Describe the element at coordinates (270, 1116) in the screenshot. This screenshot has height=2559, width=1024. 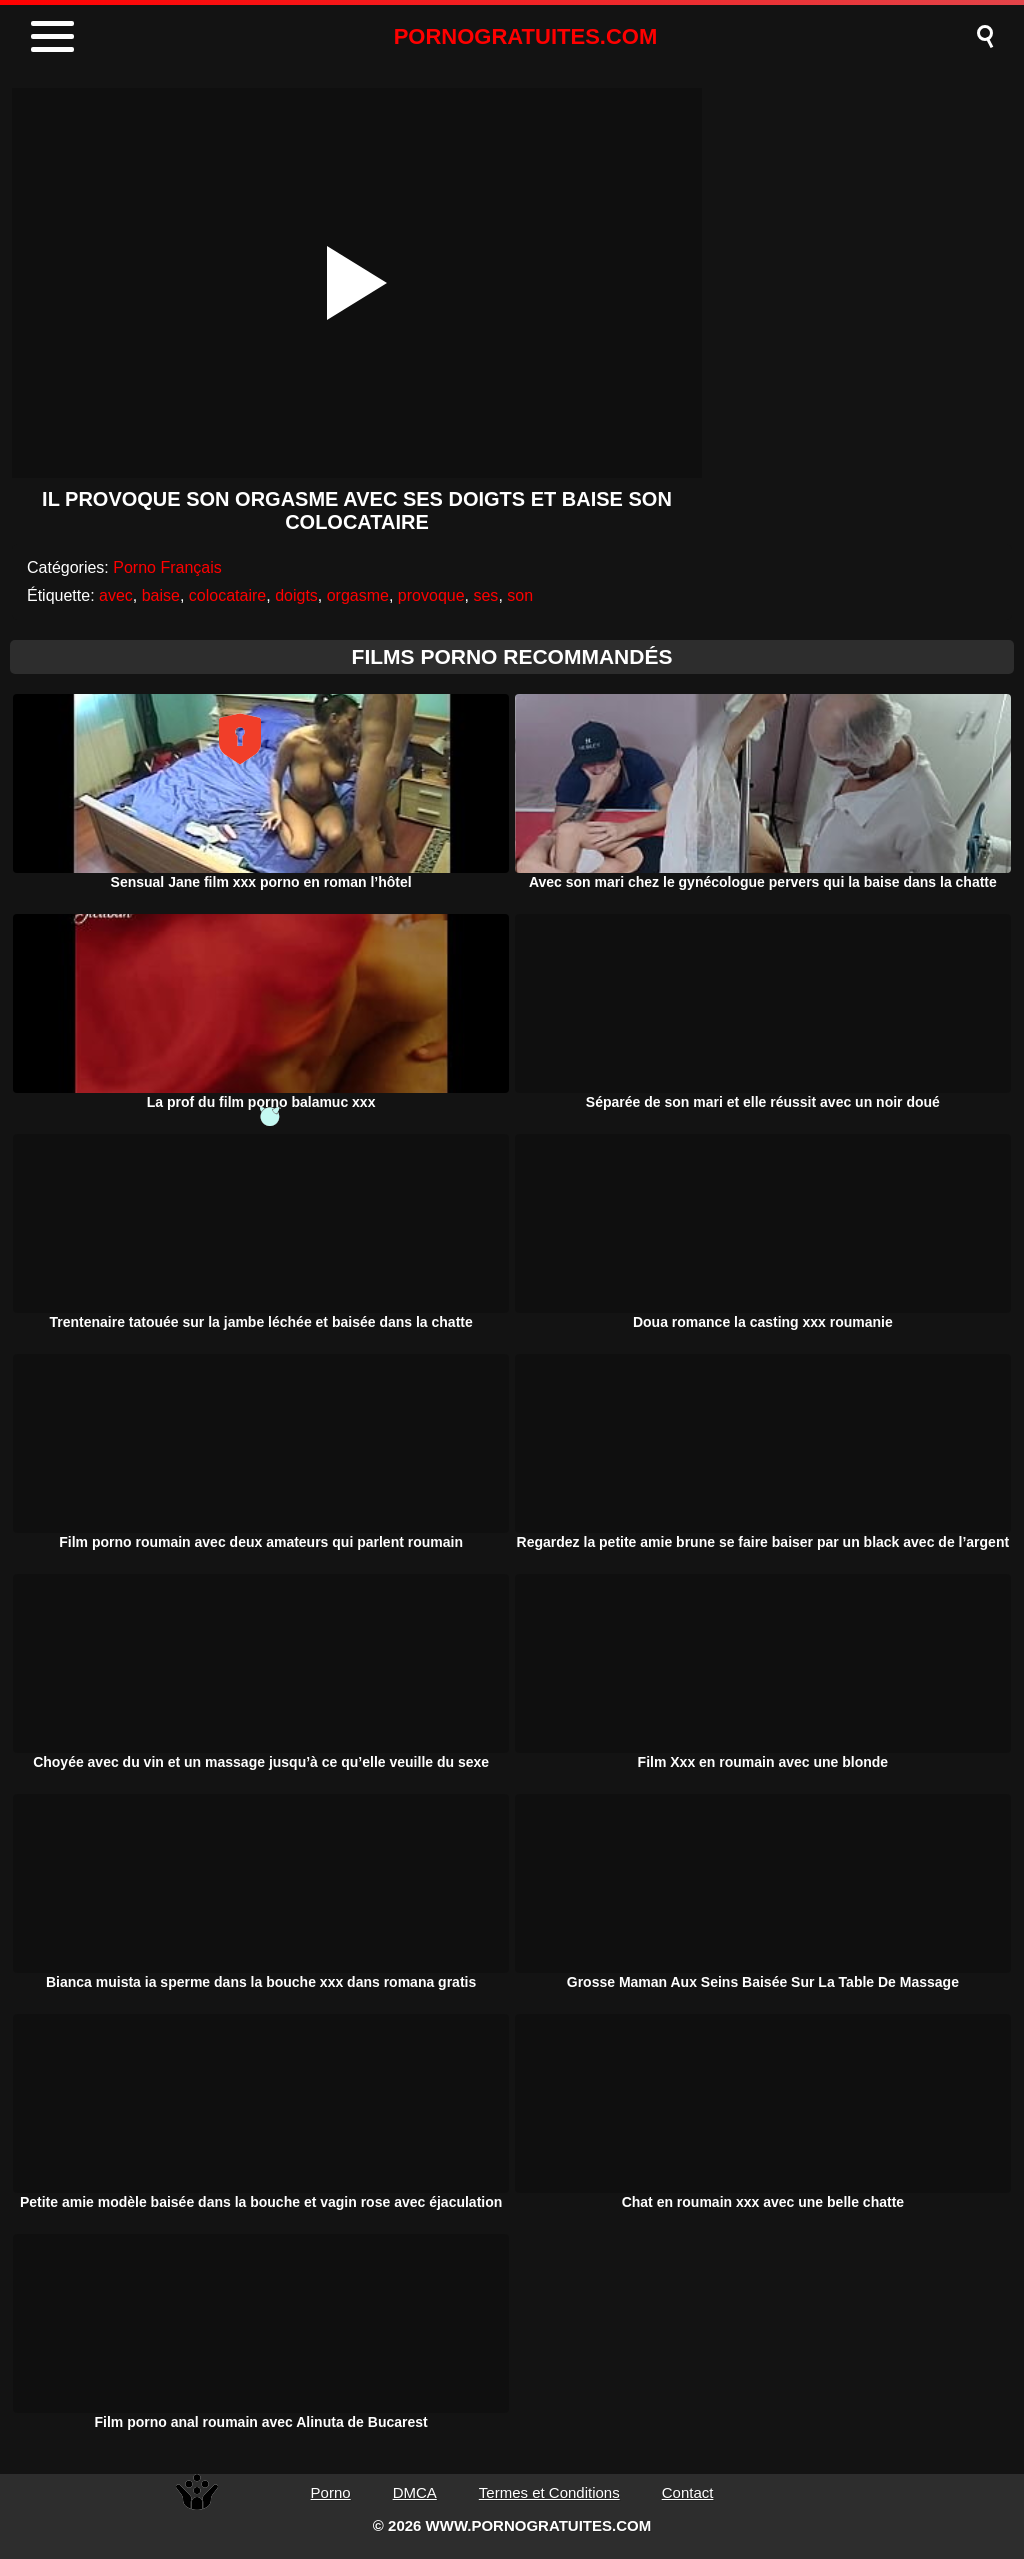
I see `FreeBSD operating system logo` at that location.